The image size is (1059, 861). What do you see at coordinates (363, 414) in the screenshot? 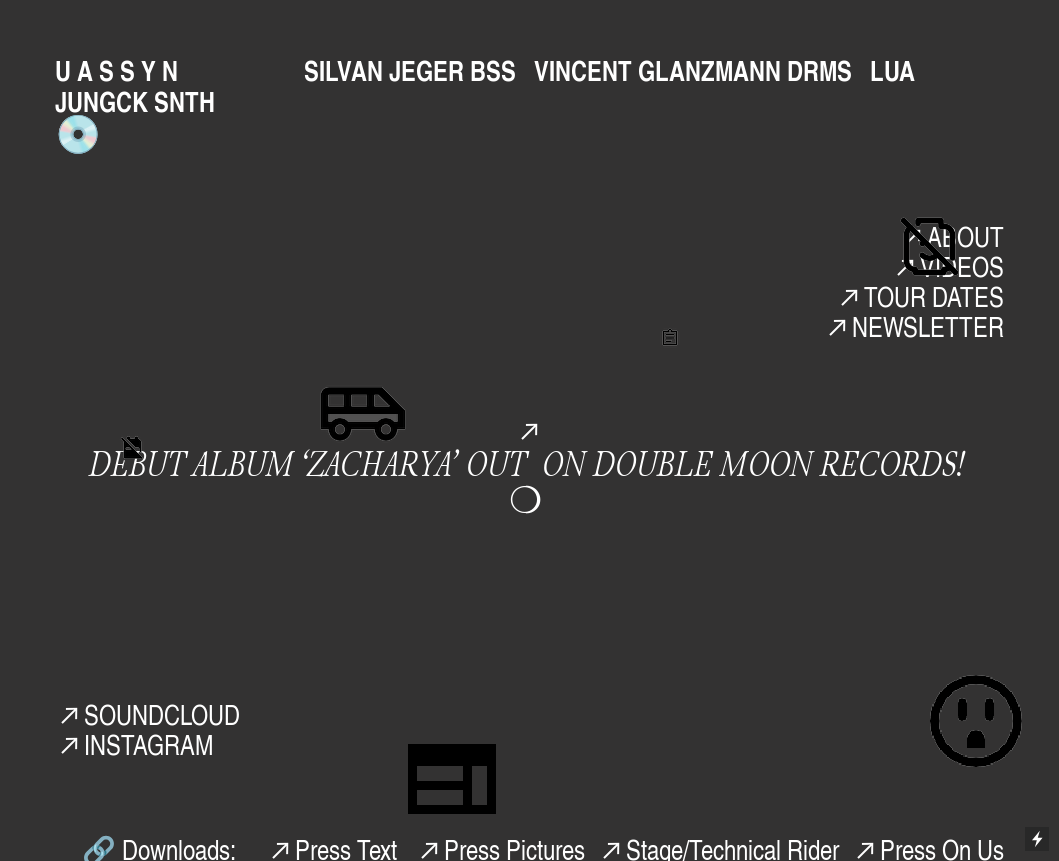
I see `access airport shuttle services` at bounding box center [363, 414].